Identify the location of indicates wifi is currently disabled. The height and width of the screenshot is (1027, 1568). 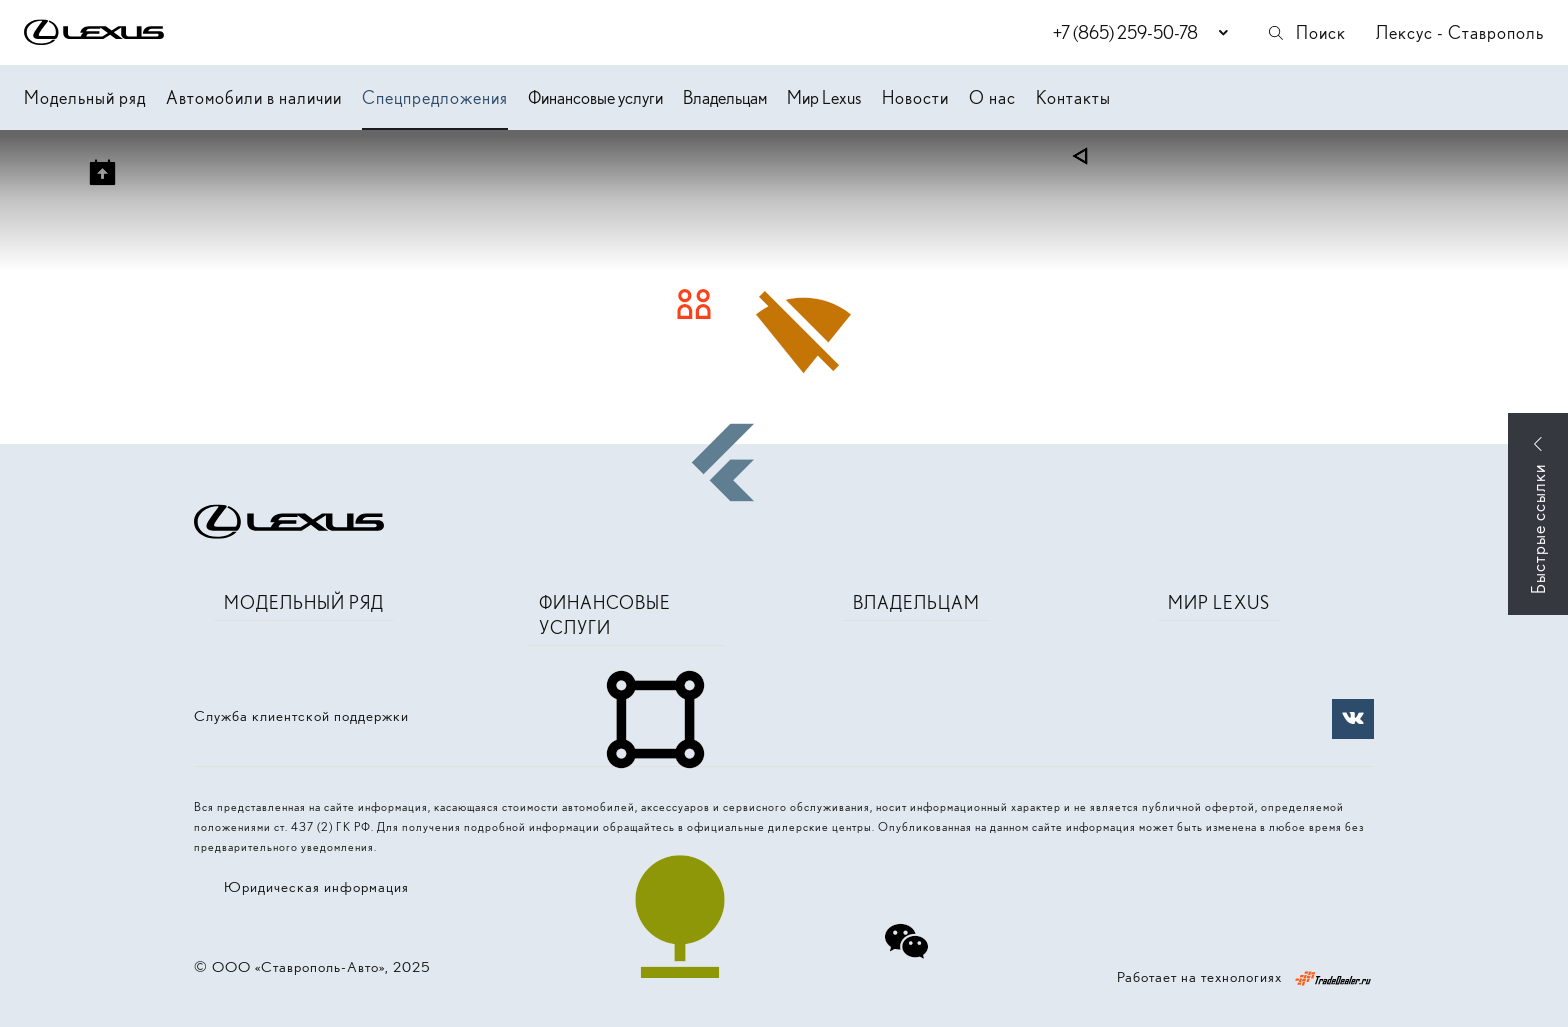
(803, 335).